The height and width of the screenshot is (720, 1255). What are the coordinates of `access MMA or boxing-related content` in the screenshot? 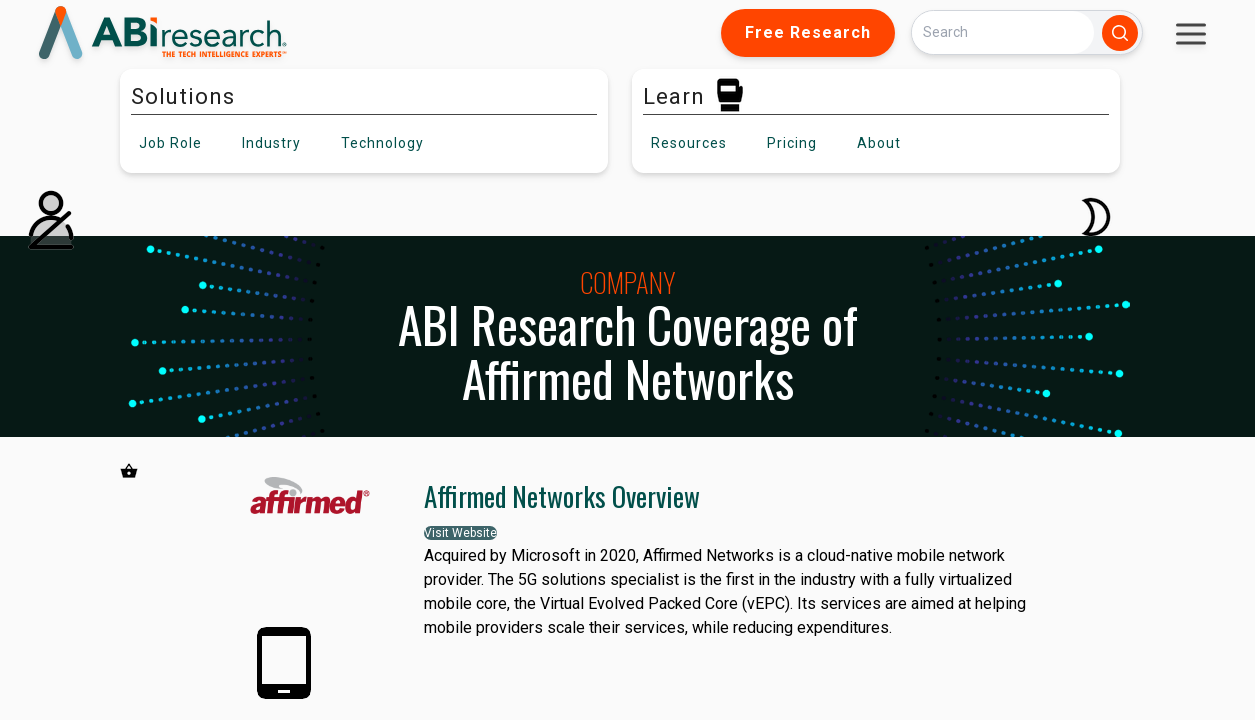 It's located at (730, 95).